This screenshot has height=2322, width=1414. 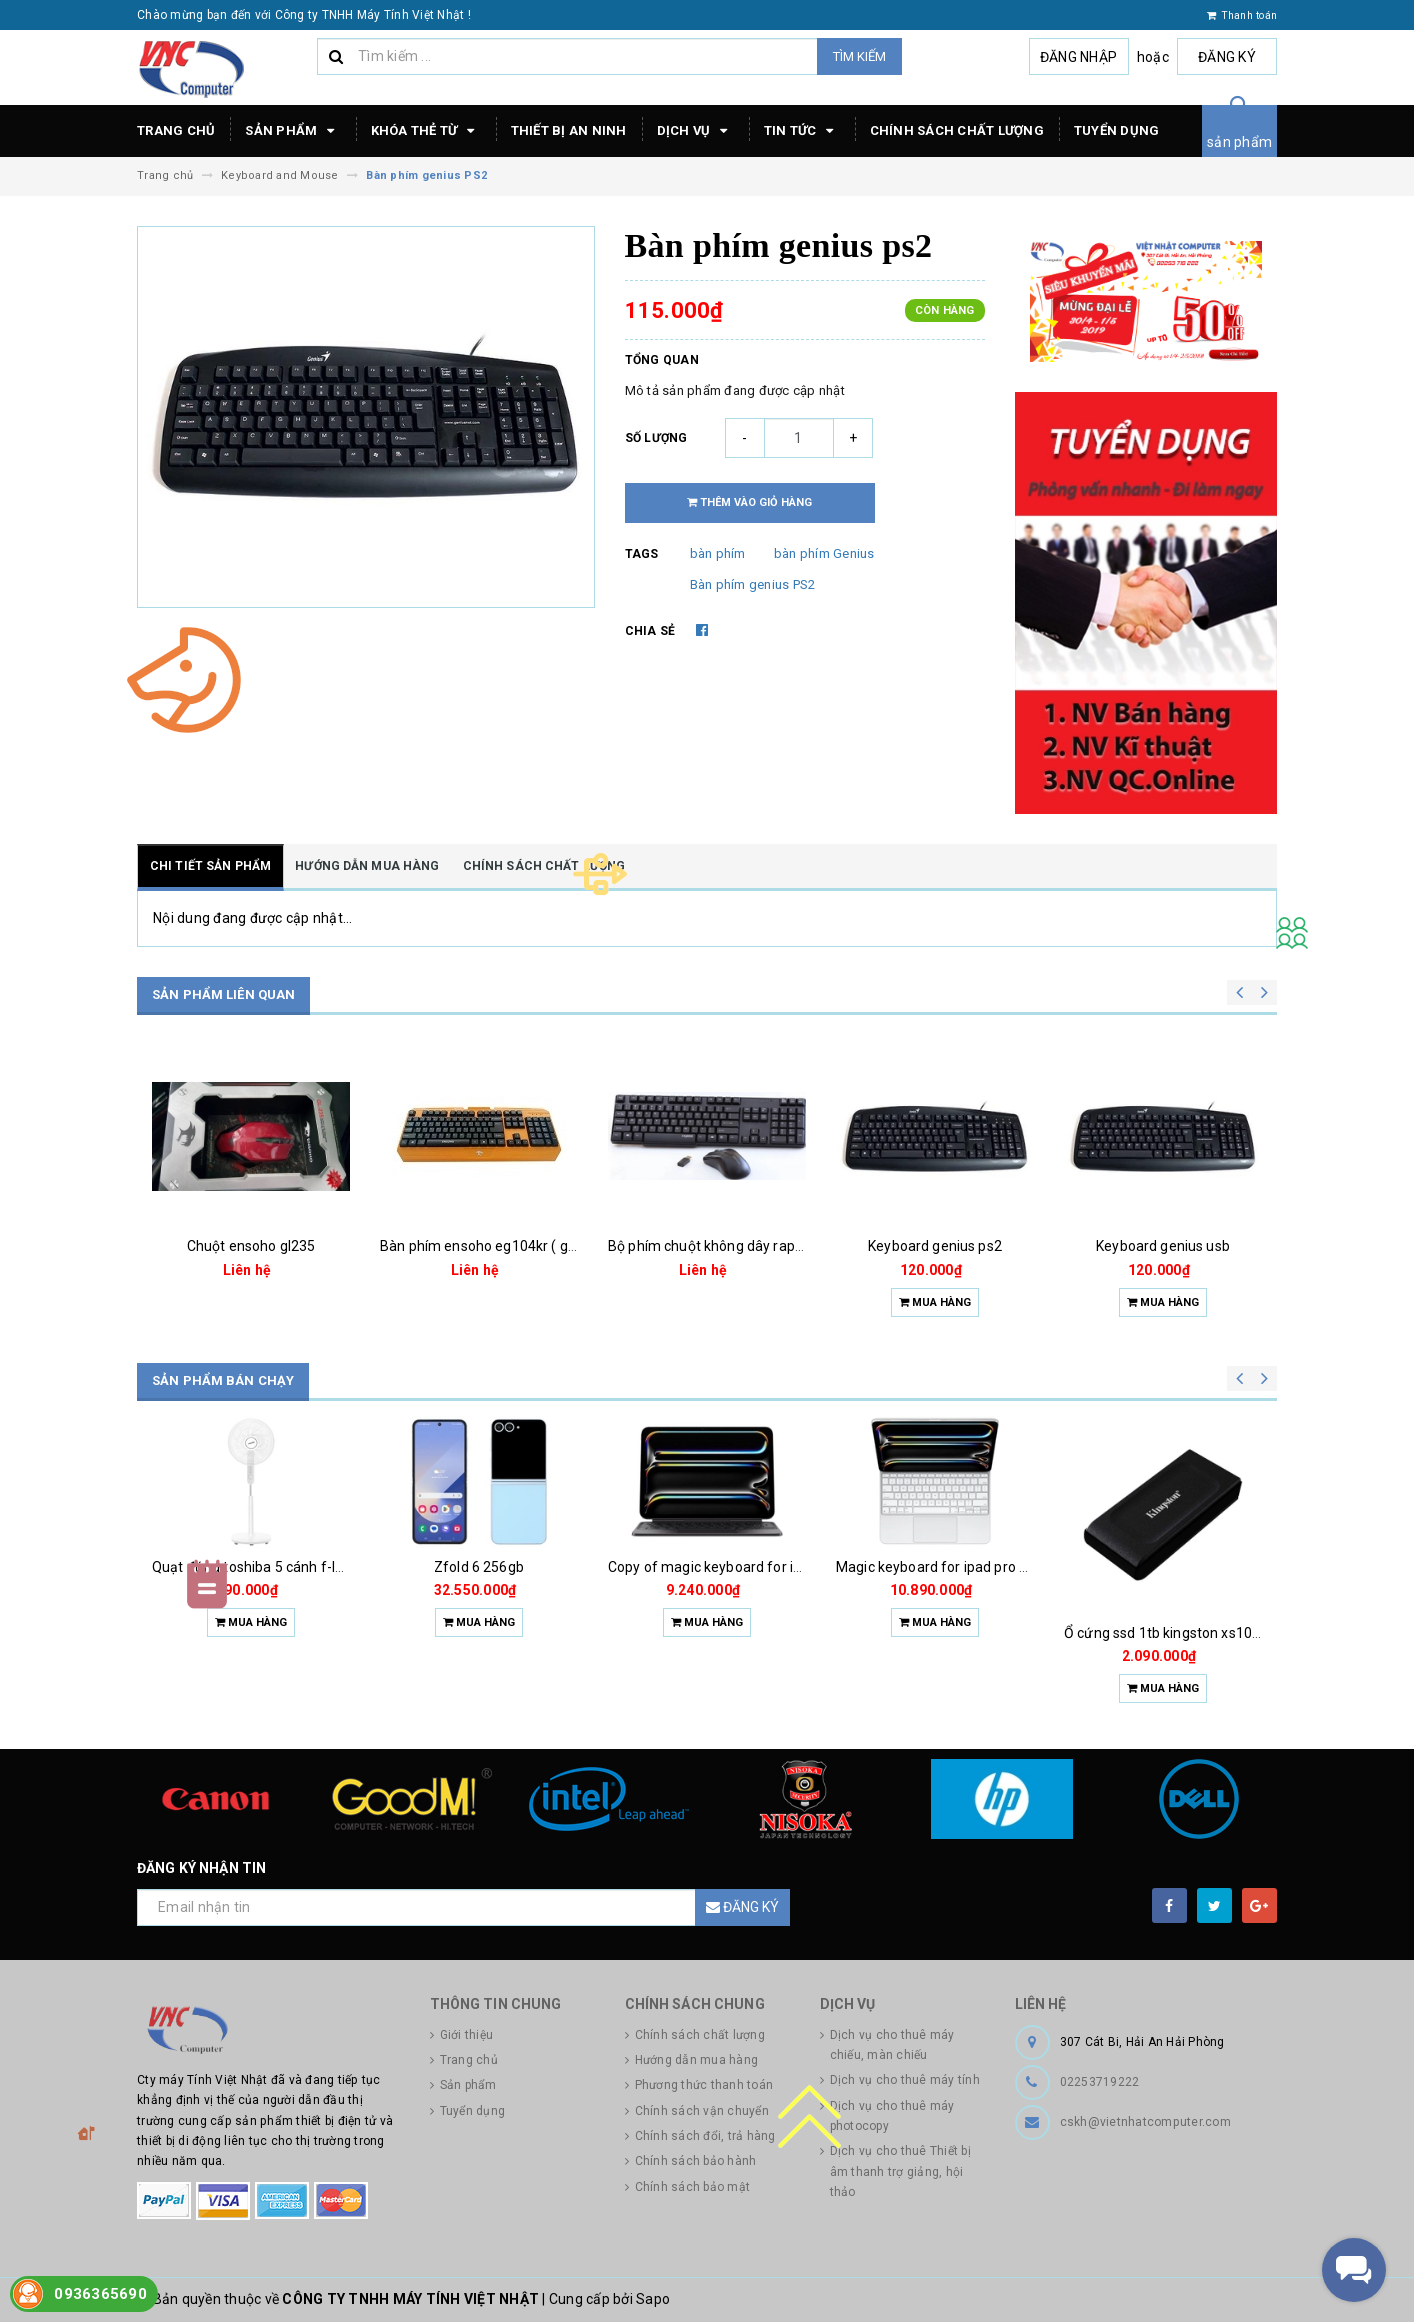 I want to click on view your home address or primary location, so click(x=86, y=2133).